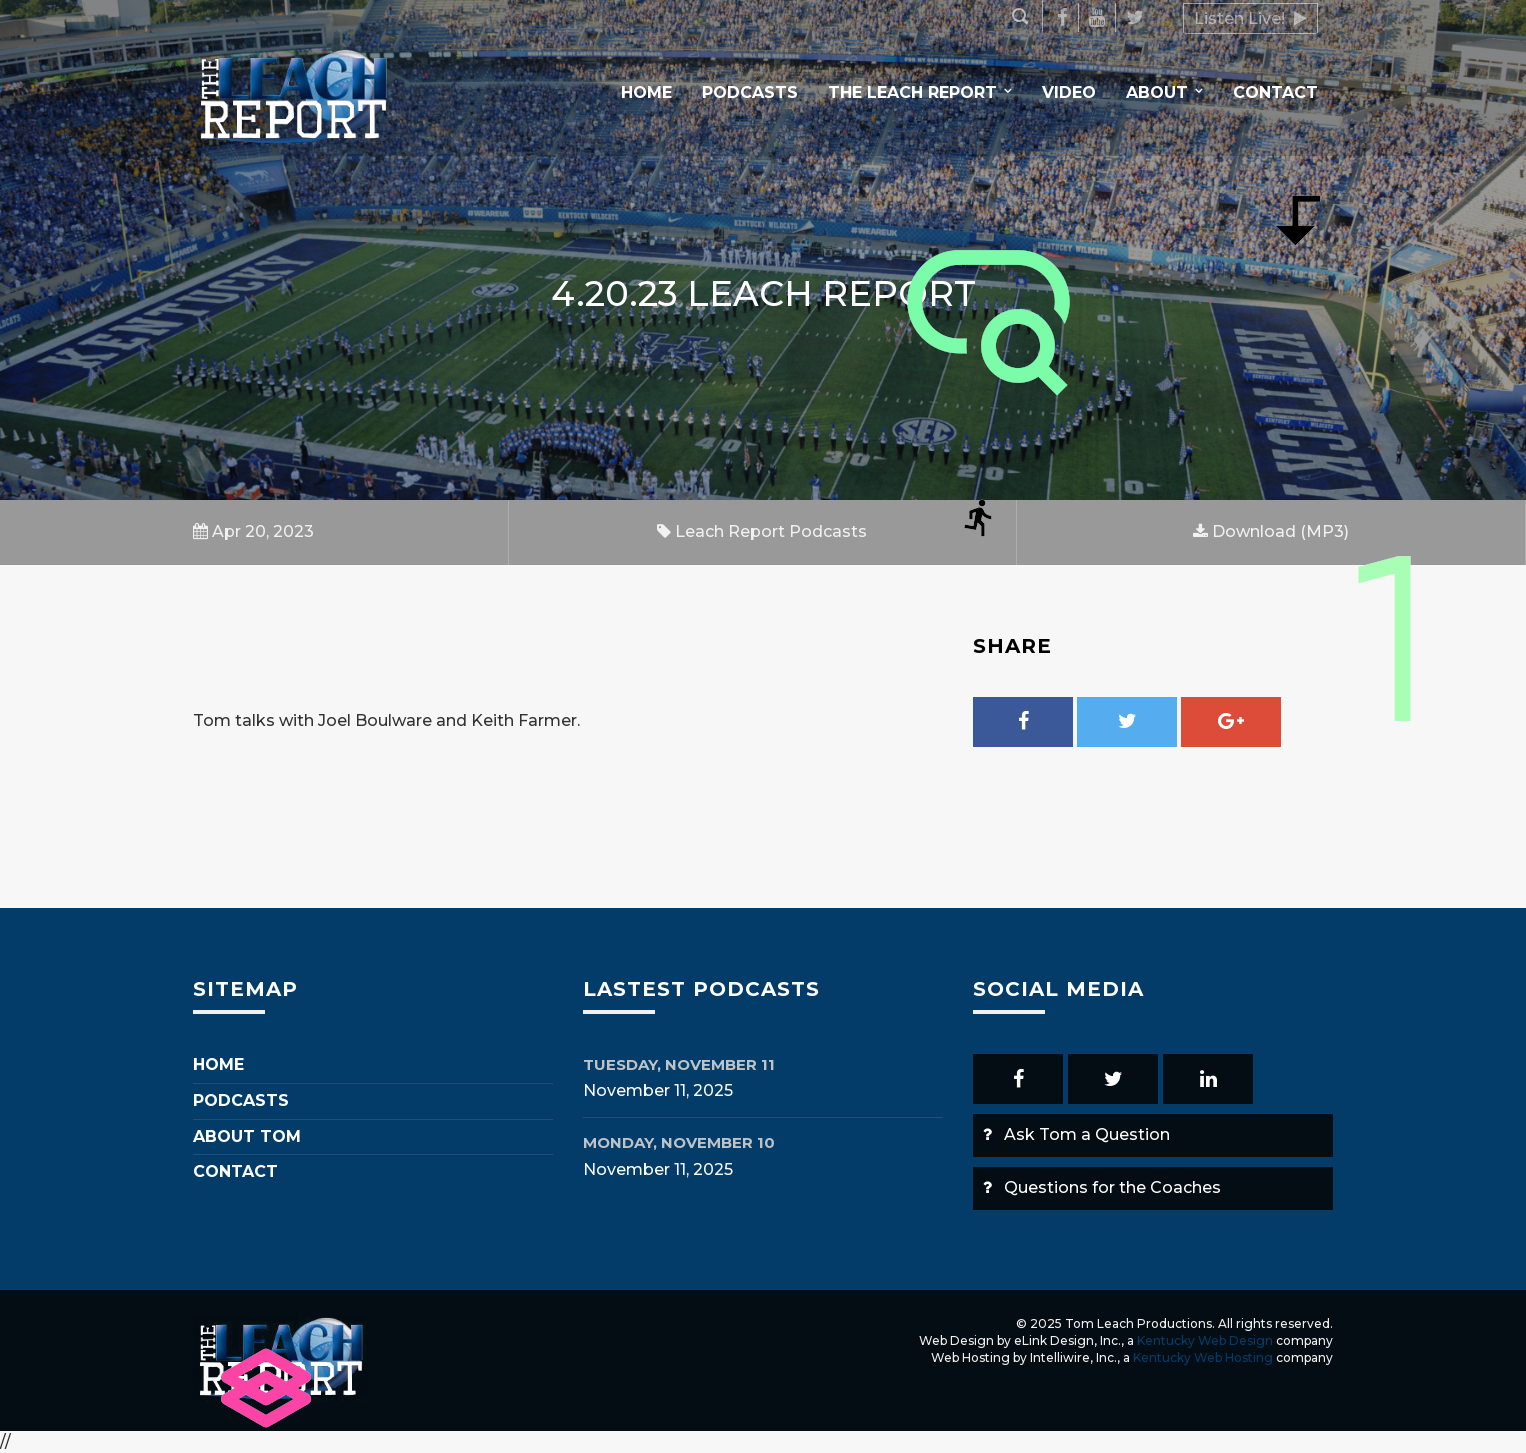 The width and height of the screenshot is (1526, 1453). I want to click on access search engine optimization tools, so click(988, 316).